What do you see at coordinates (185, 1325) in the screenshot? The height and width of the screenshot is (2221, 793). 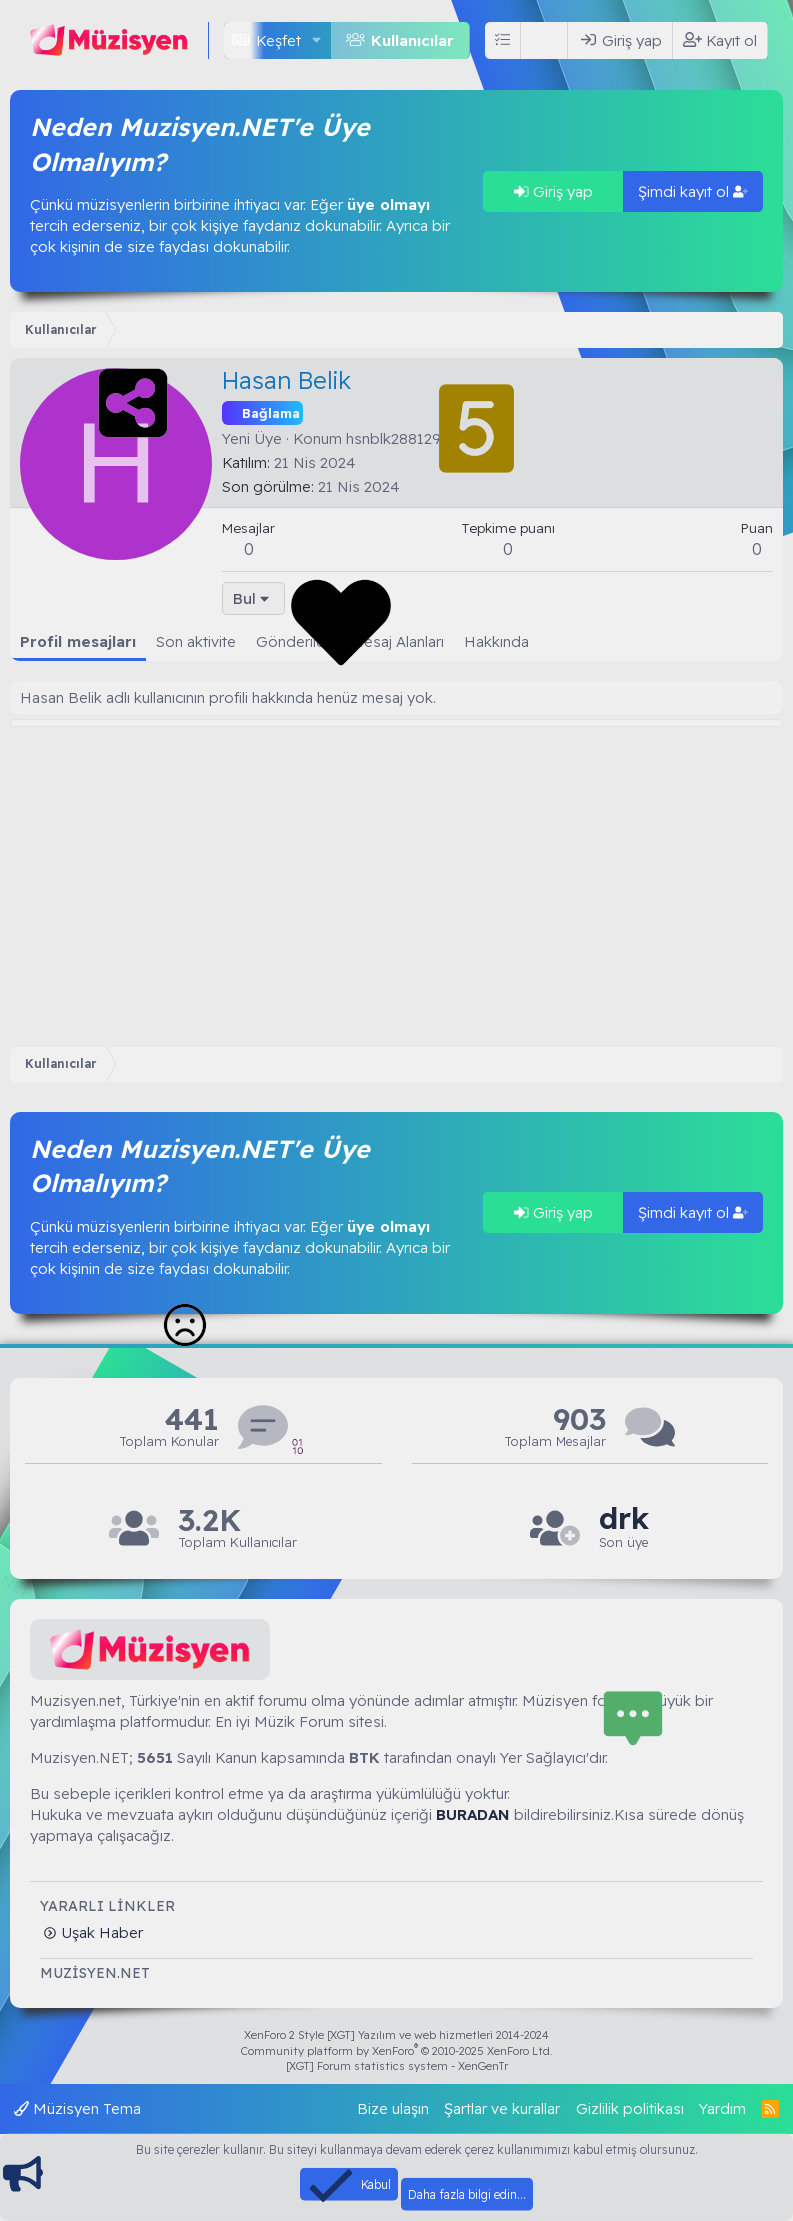 I see `indicate negative feedback or dissatisfaction` at bounding box center [185, 1325].